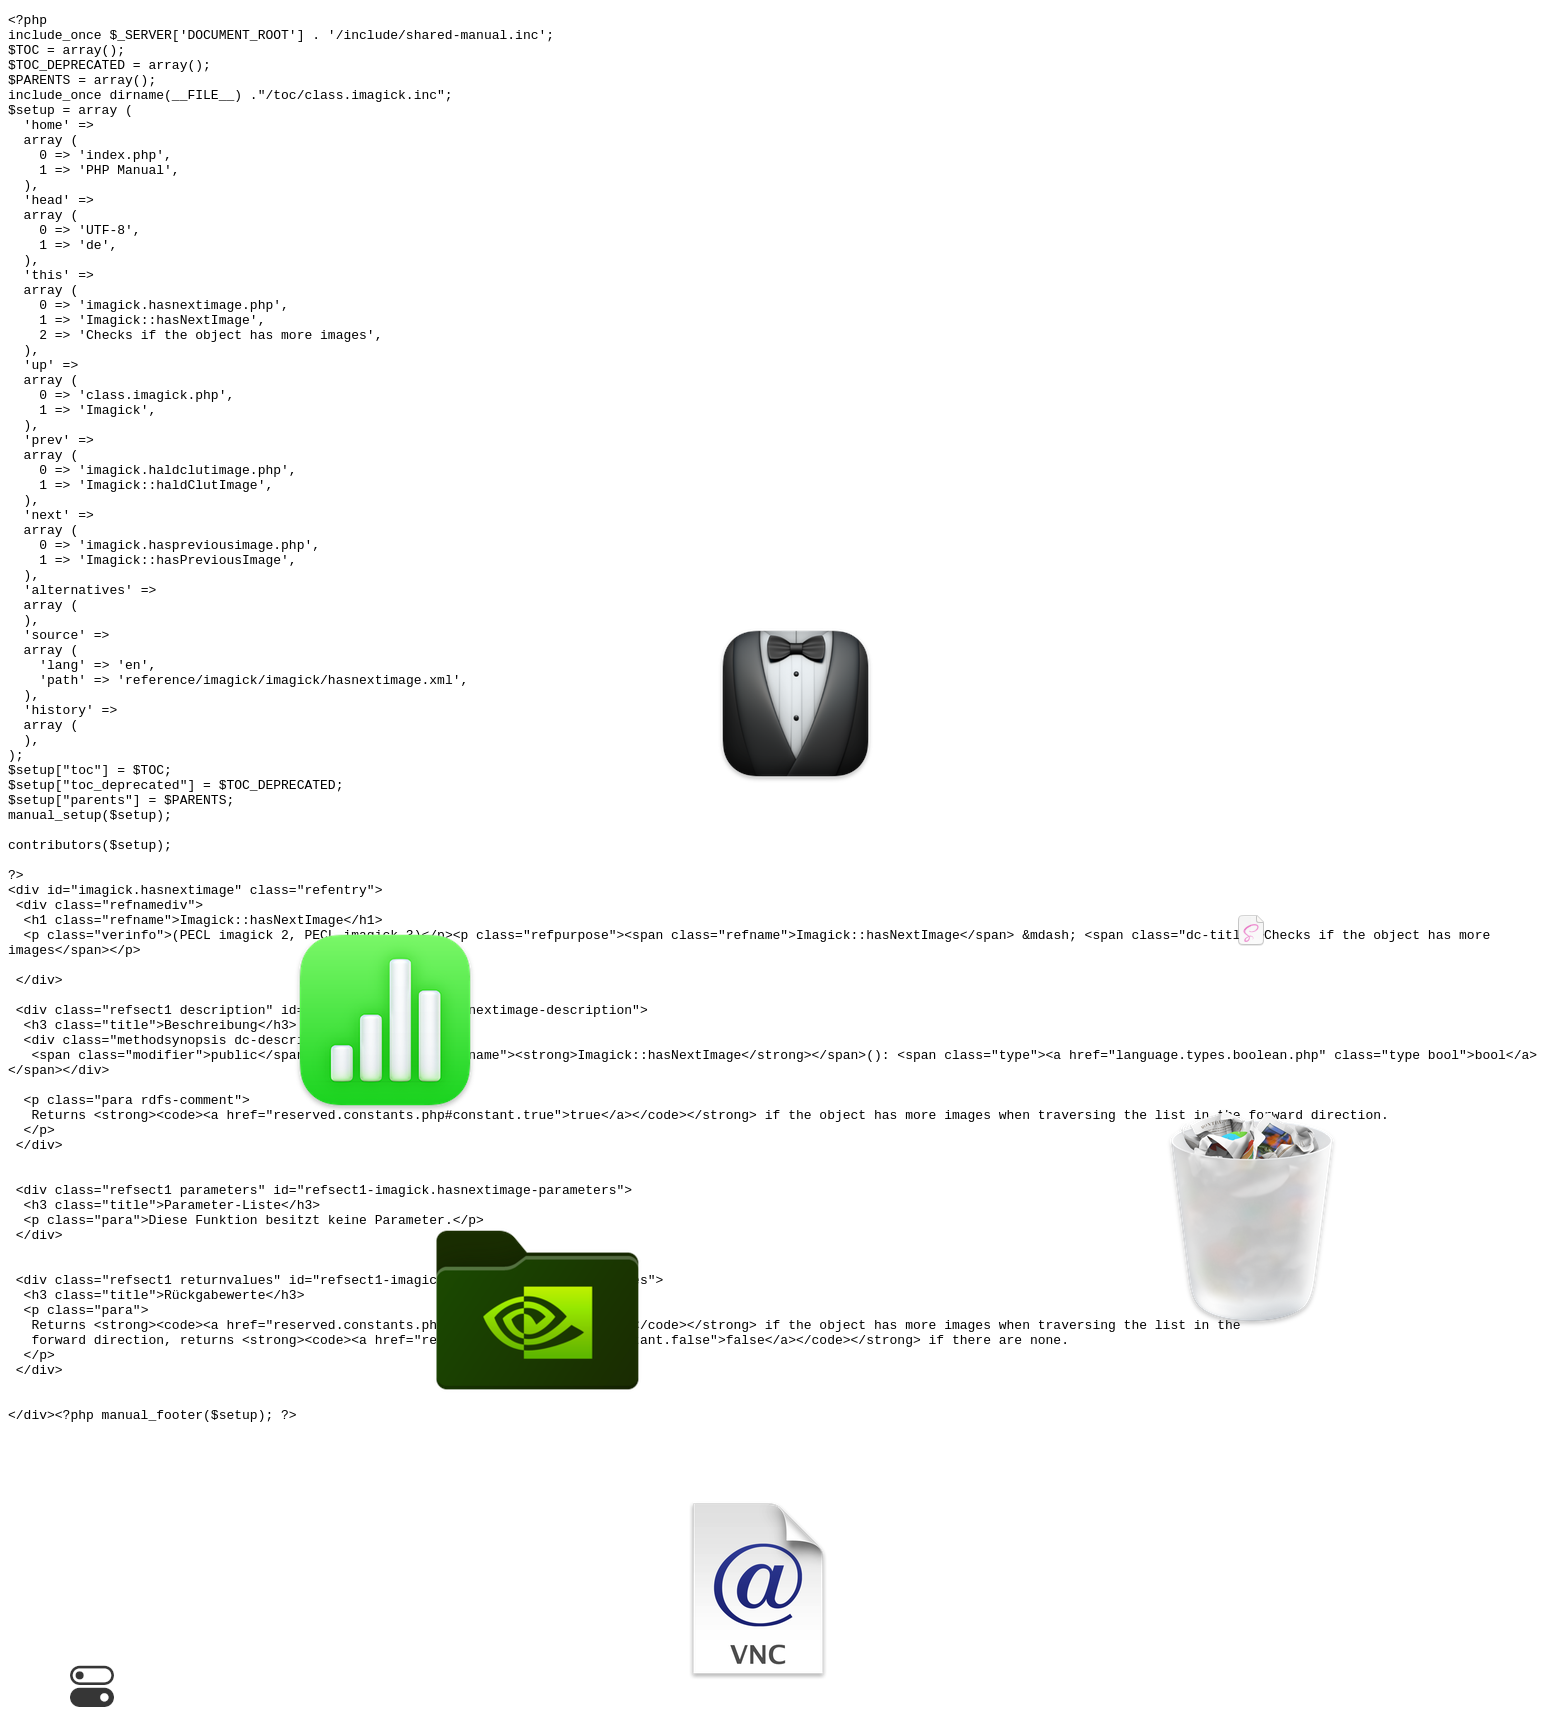 This screenshot has width=1568, height=1718. Describe the element at coordinates (758, 1593) in the screenshot. I see `open a VNC remote connection shortcut` at that location.